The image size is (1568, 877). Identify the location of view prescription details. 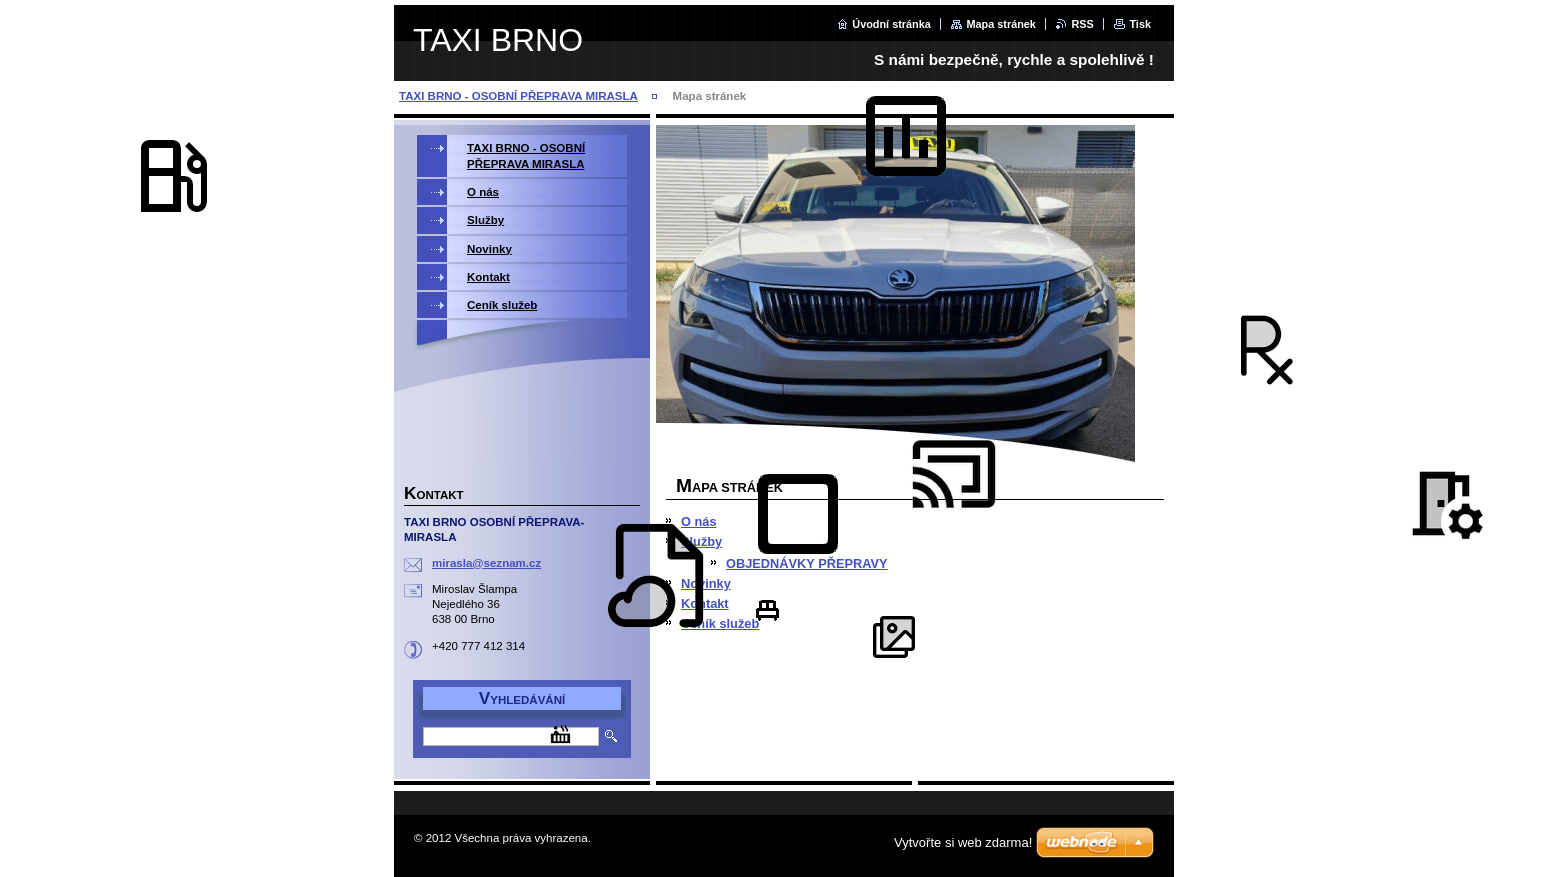
(1264, 350).